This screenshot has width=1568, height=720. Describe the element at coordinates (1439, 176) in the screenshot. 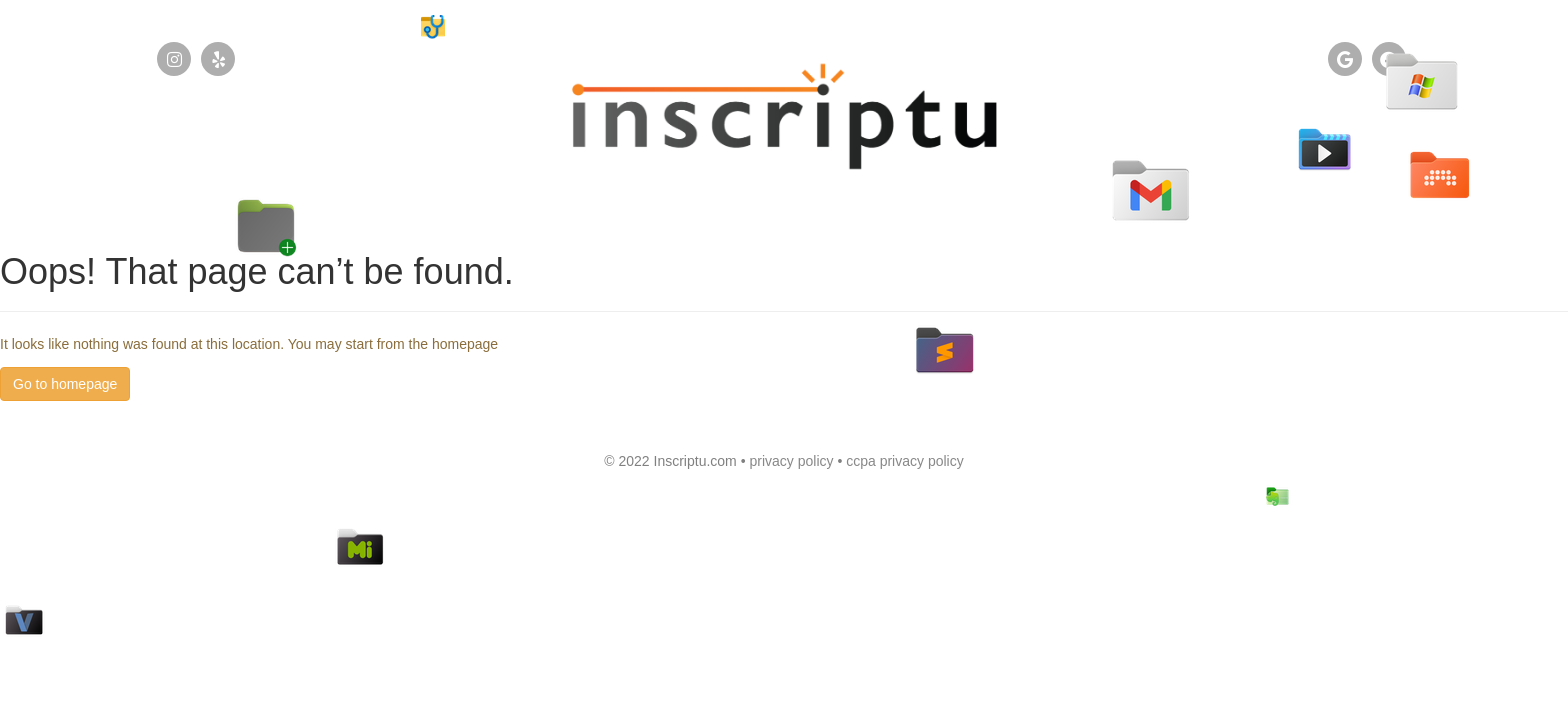

I see `open Bitwig Studio project files folder` at that location.